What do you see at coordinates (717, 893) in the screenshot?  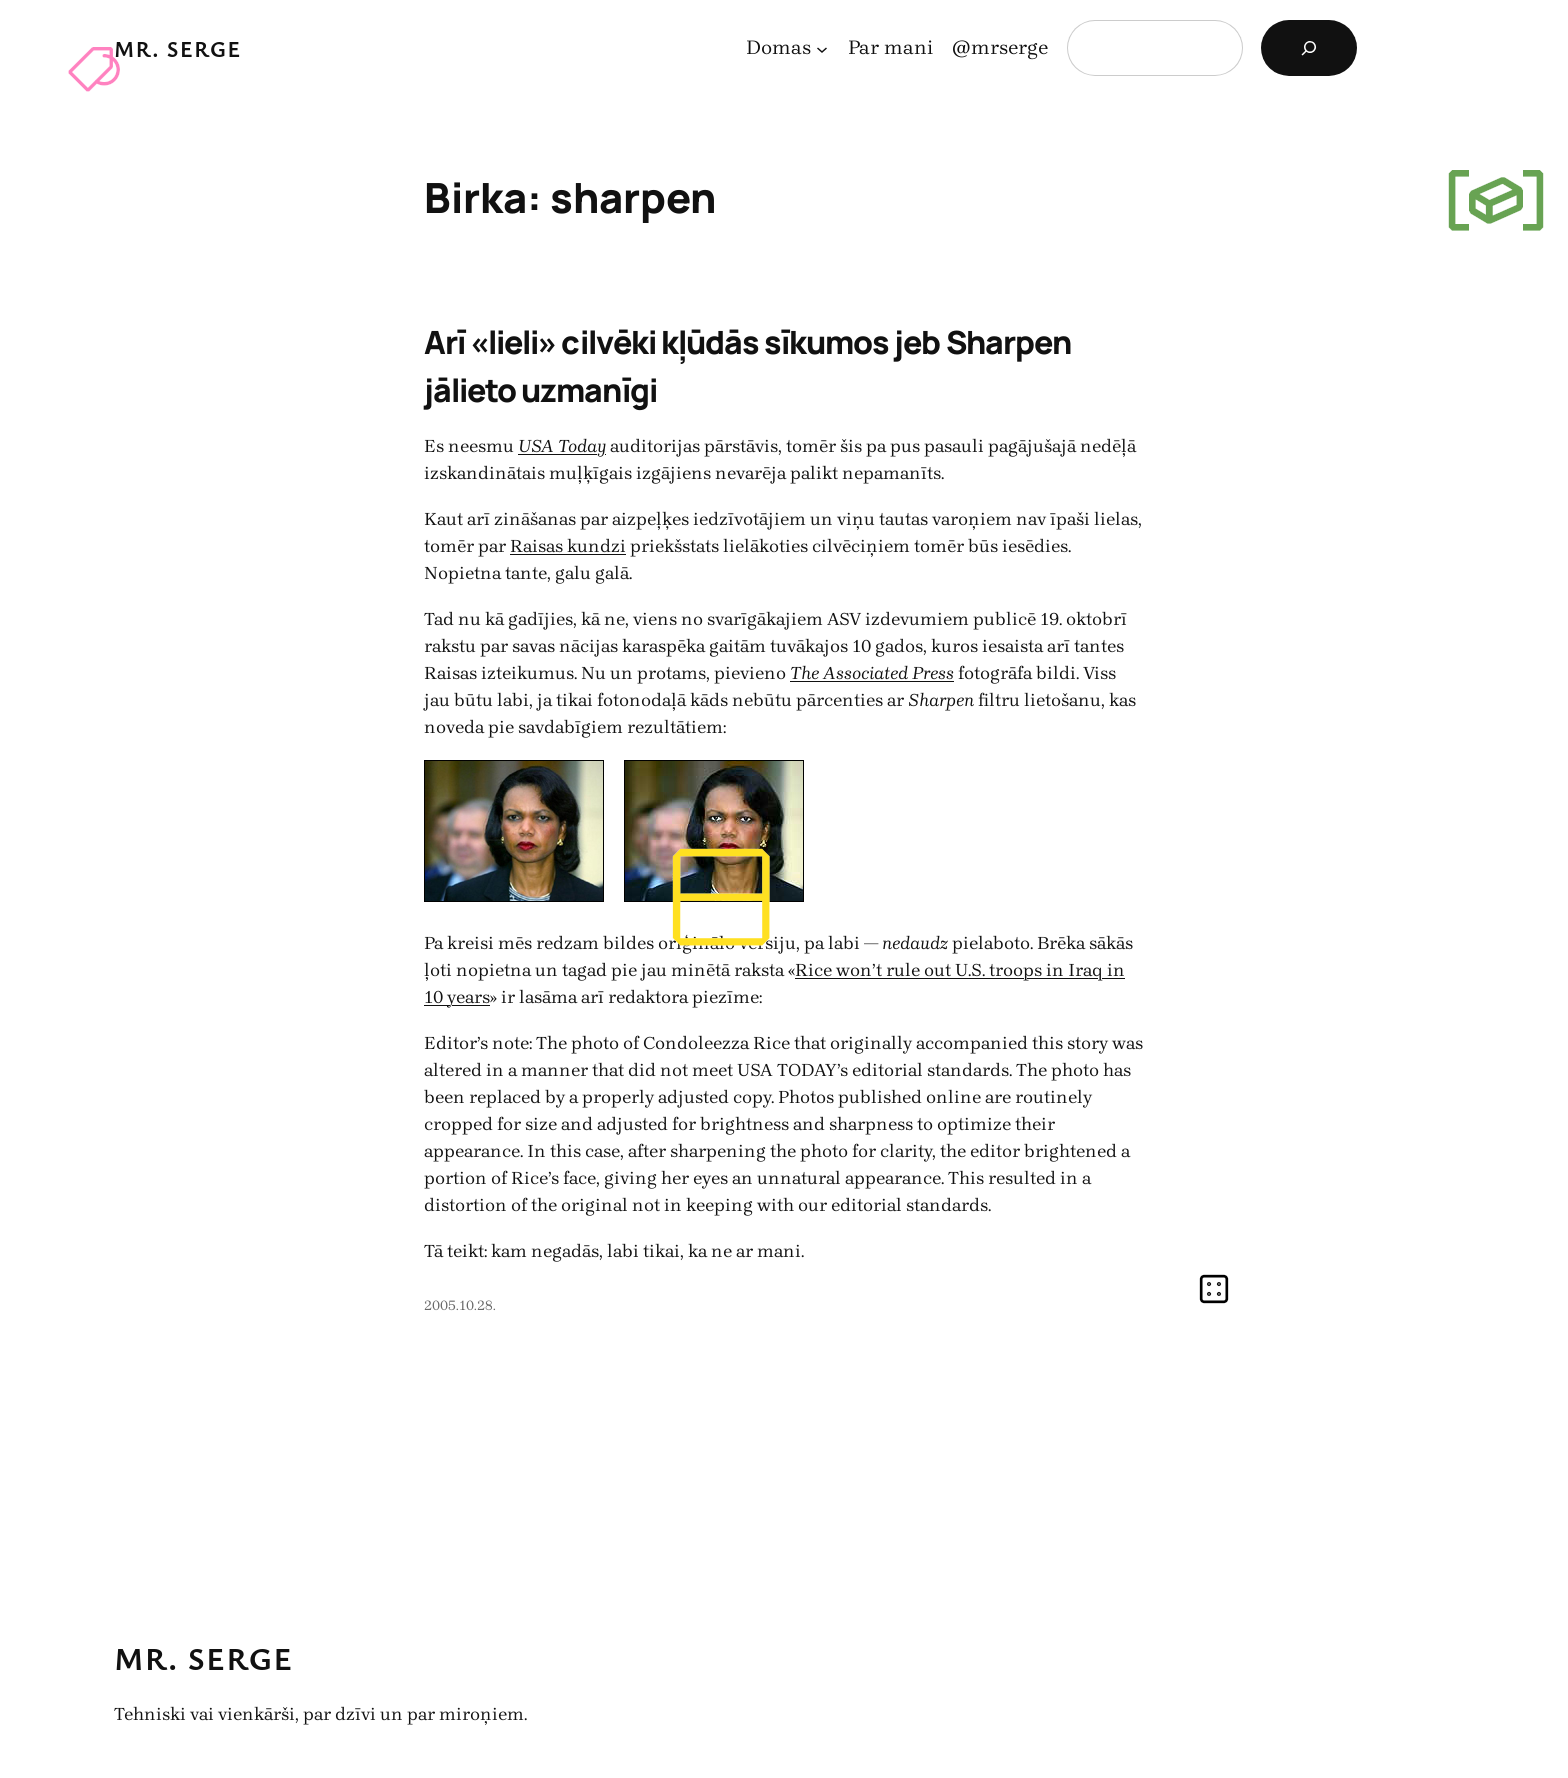 I see `split editor view horizontally` at bounding box center [717, 893].